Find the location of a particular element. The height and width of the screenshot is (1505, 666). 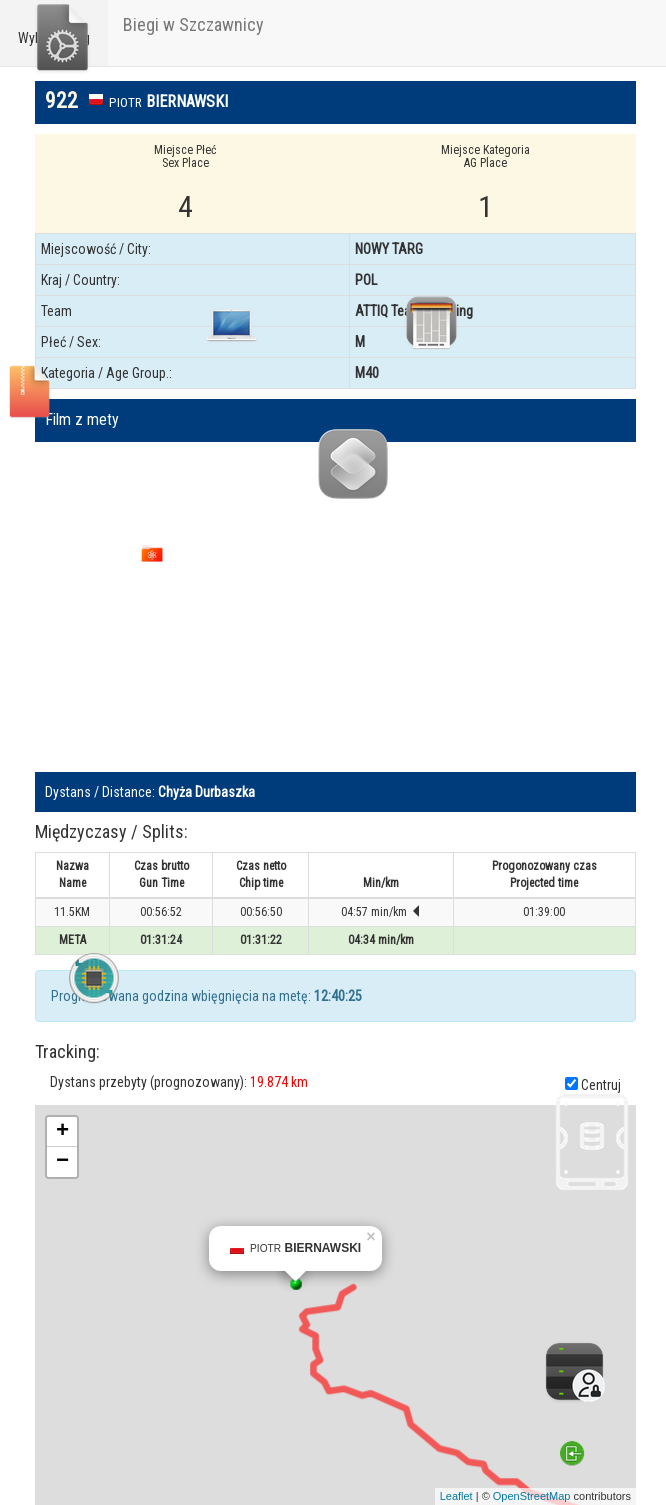

configure NIS network server preferences is located at coordinates (574, 1371).